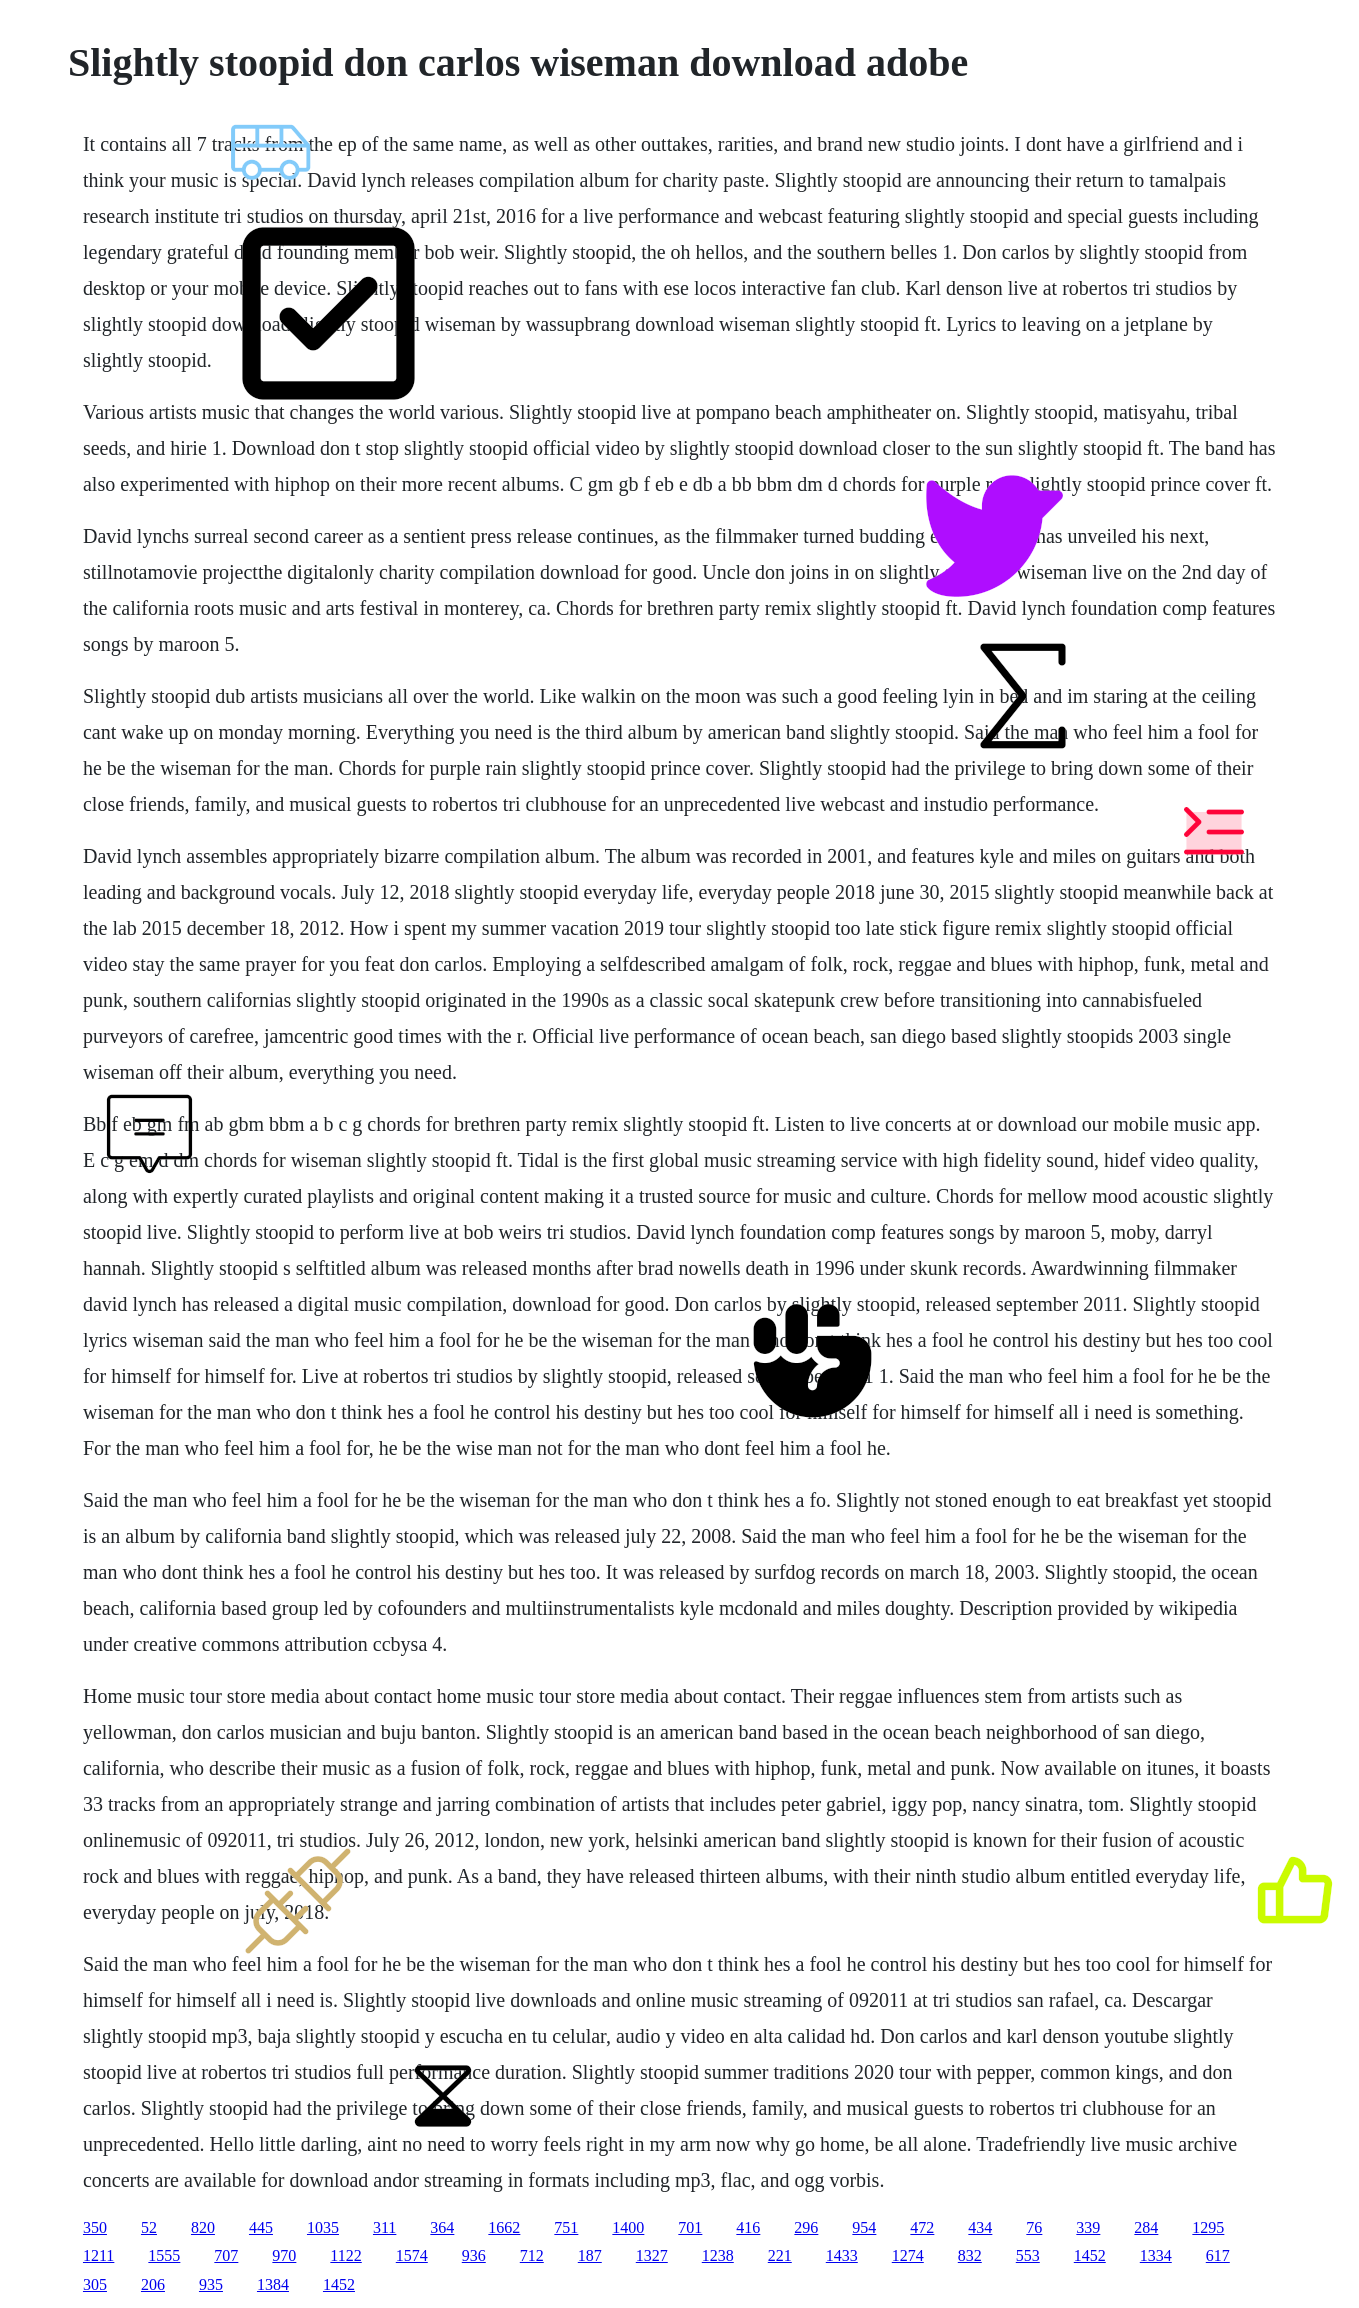 This screenshot has width=1359, height=2308. What do you see at coordinates (298, 1901) in the screenshot?
I see `connect or establish a connection` at bounding box center [298, 1901].